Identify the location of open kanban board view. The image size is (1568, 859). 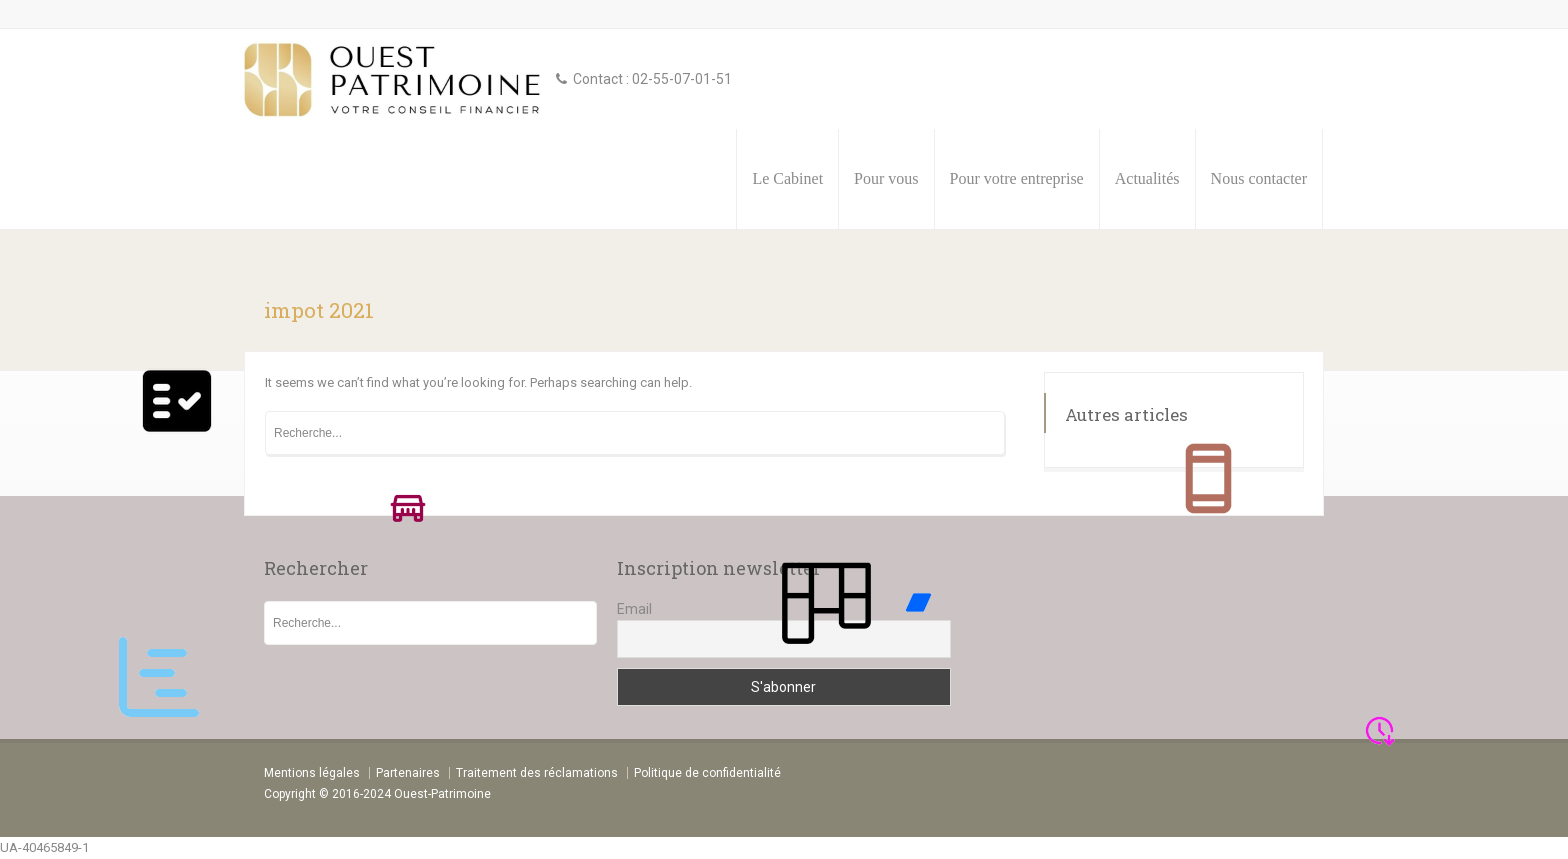
(826, 599).